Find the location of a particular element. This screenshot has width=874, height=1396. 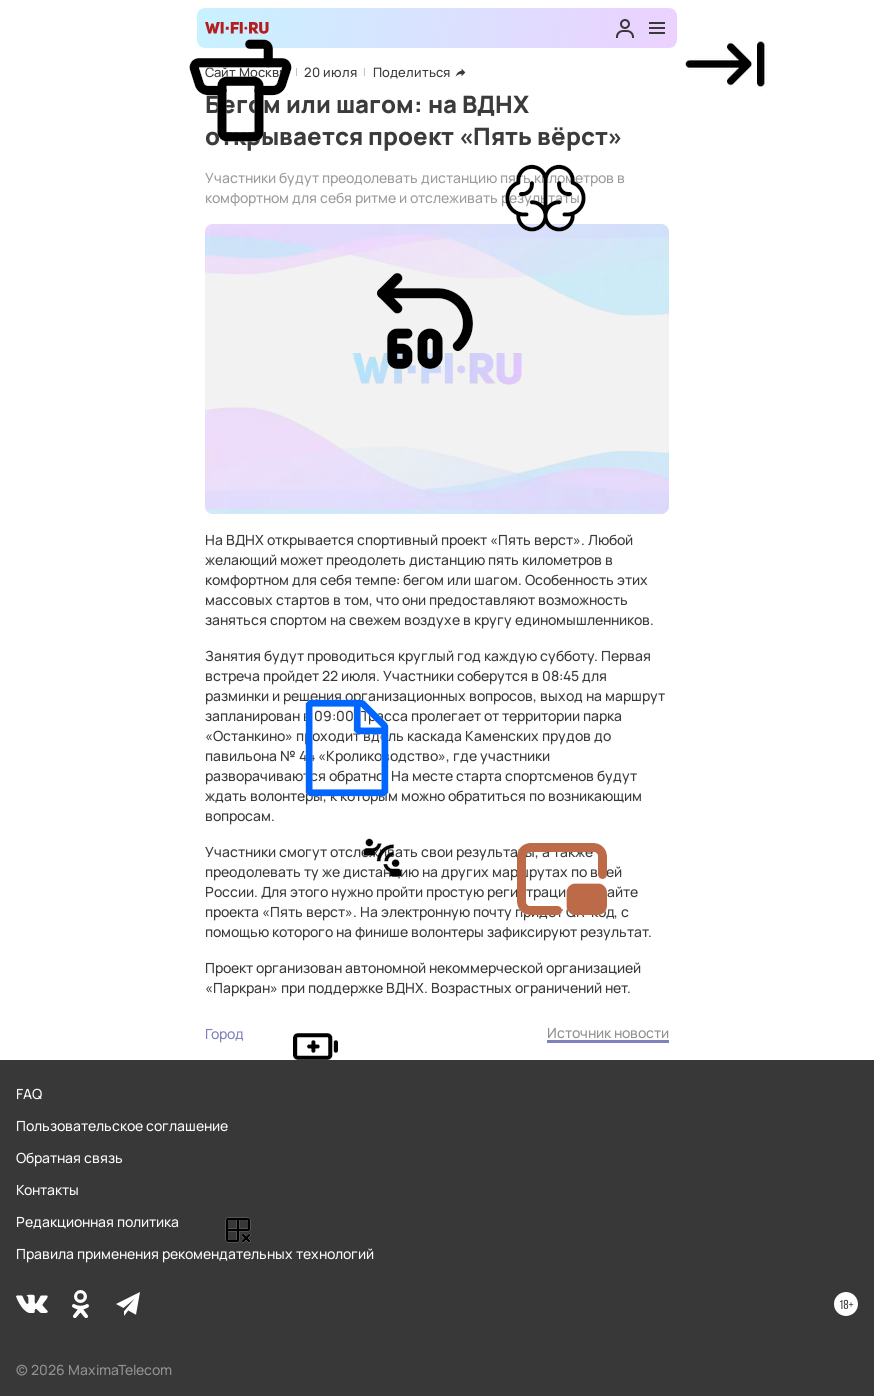

rewind 60 seconds is located at coordinates (422, 323).